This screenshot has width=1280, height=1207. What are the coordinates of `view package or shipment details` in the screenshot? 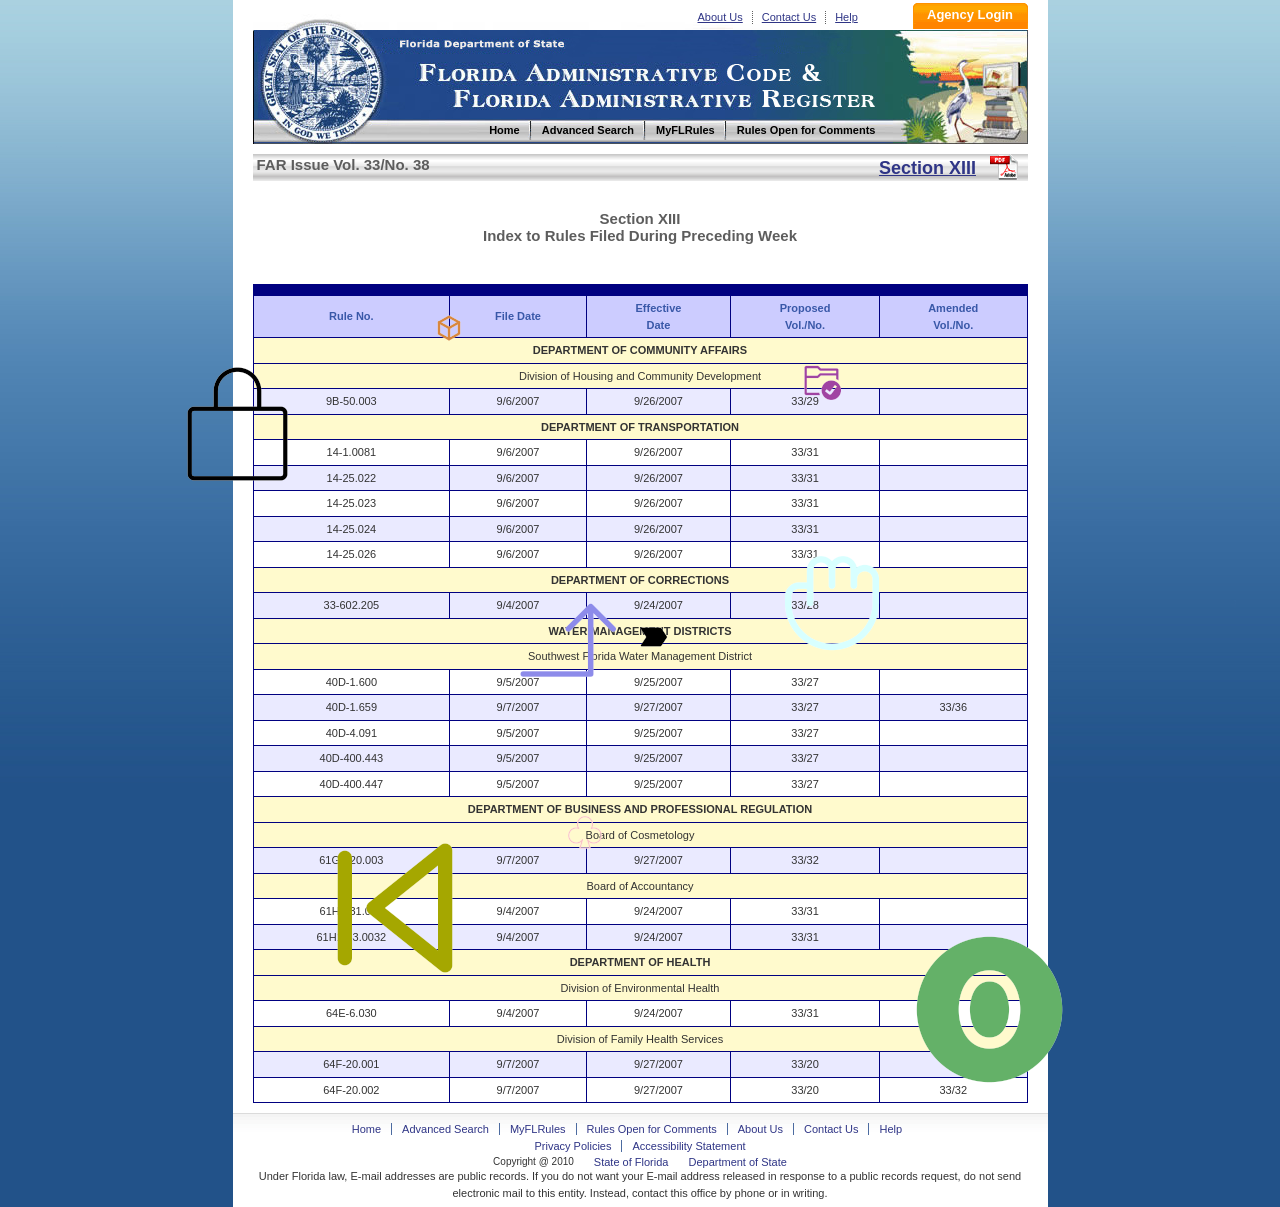 It's located at (449, 328).